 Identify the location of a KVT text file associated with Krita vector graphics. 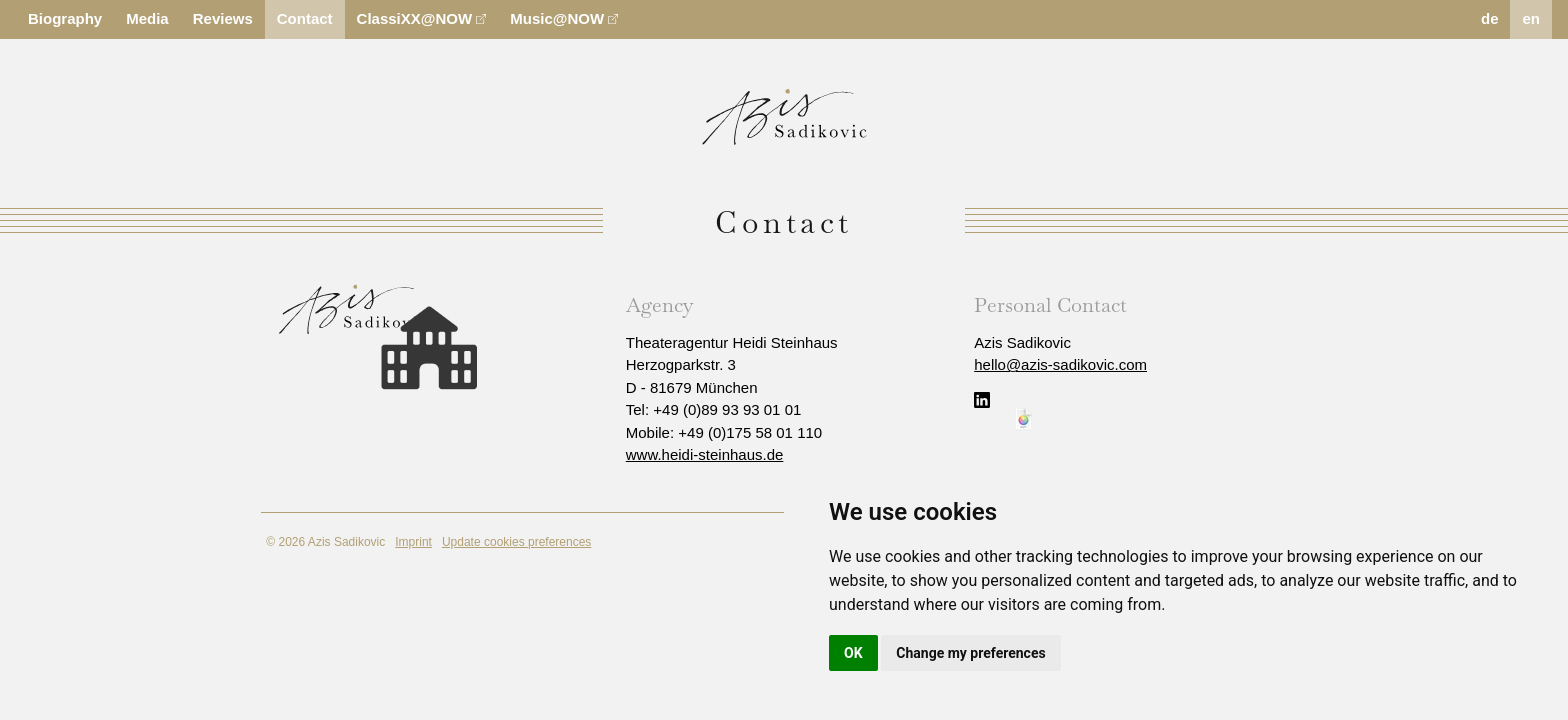
(1023, 419).